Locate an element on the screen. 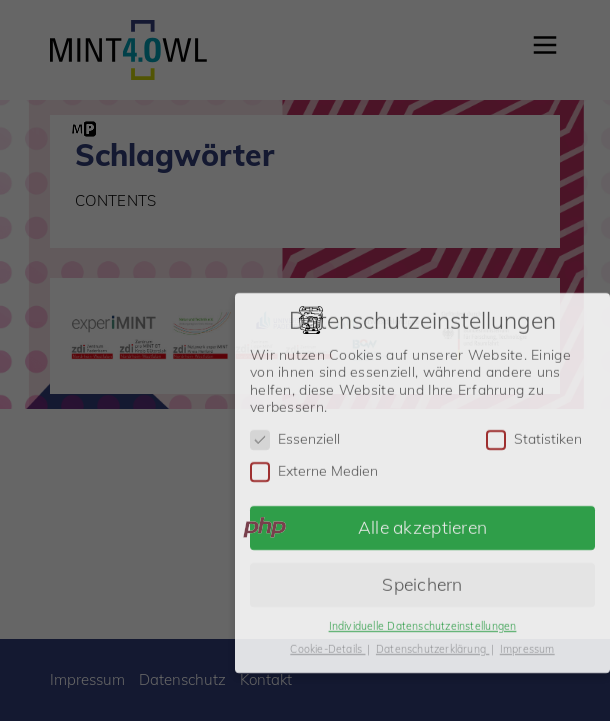  indicates PHP programming language or technology is located at coordinates (264, 528).